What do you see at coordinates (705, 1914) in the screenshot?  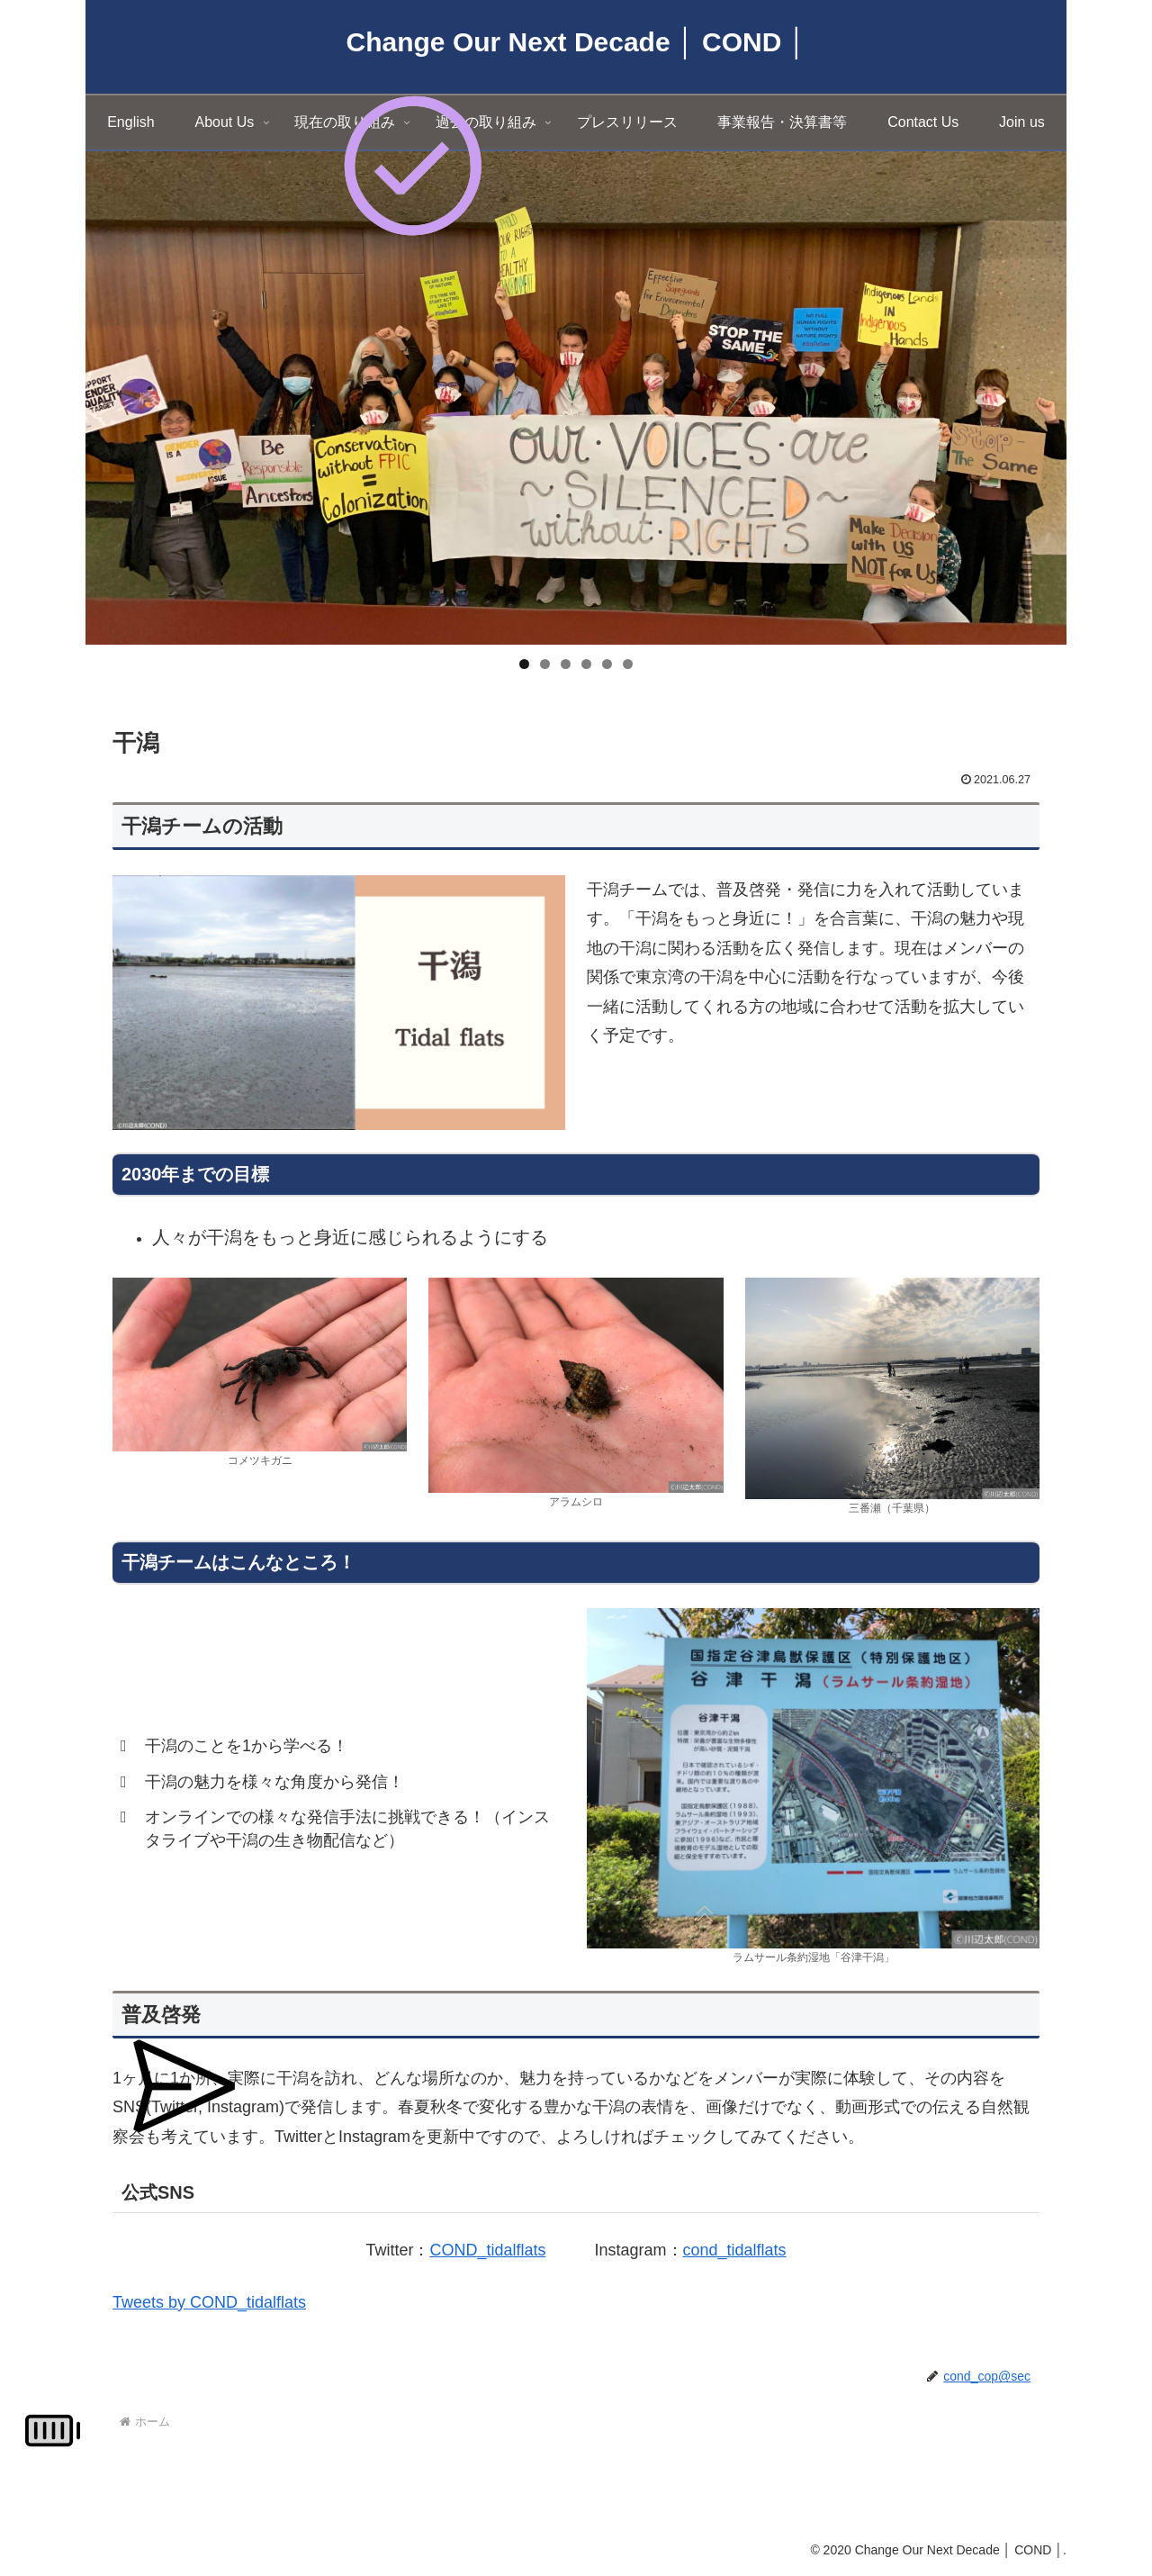 I see `collapse or minimize an expanded section` at bounding box center [705, 1914].